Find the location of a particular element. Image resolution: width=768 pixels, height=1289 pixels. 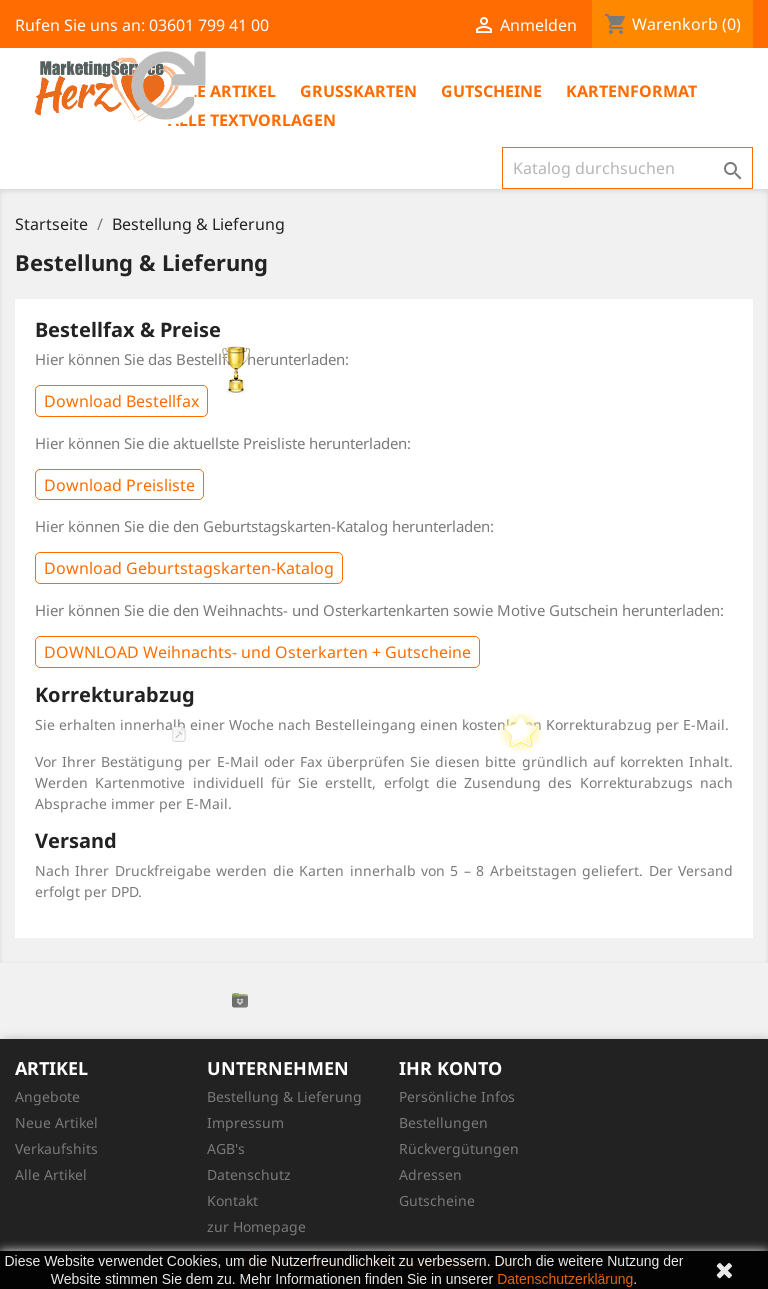

indicates a gold-level achievement or first place ranking is located at coordinates (237, 369).